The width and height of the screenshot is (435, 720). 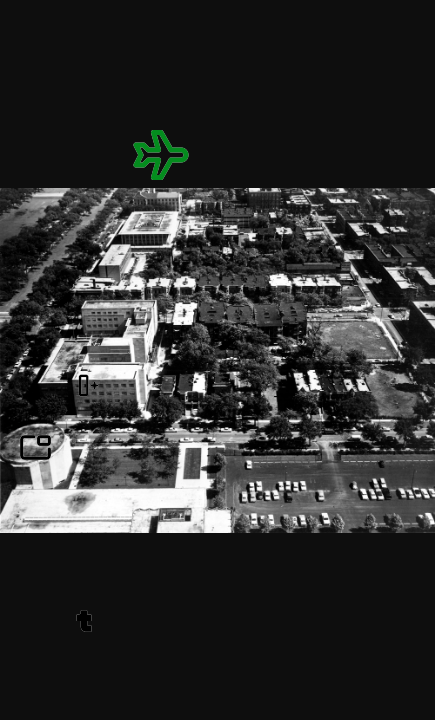 I want to click on enable airplane mode, so click(x=161, y=155).